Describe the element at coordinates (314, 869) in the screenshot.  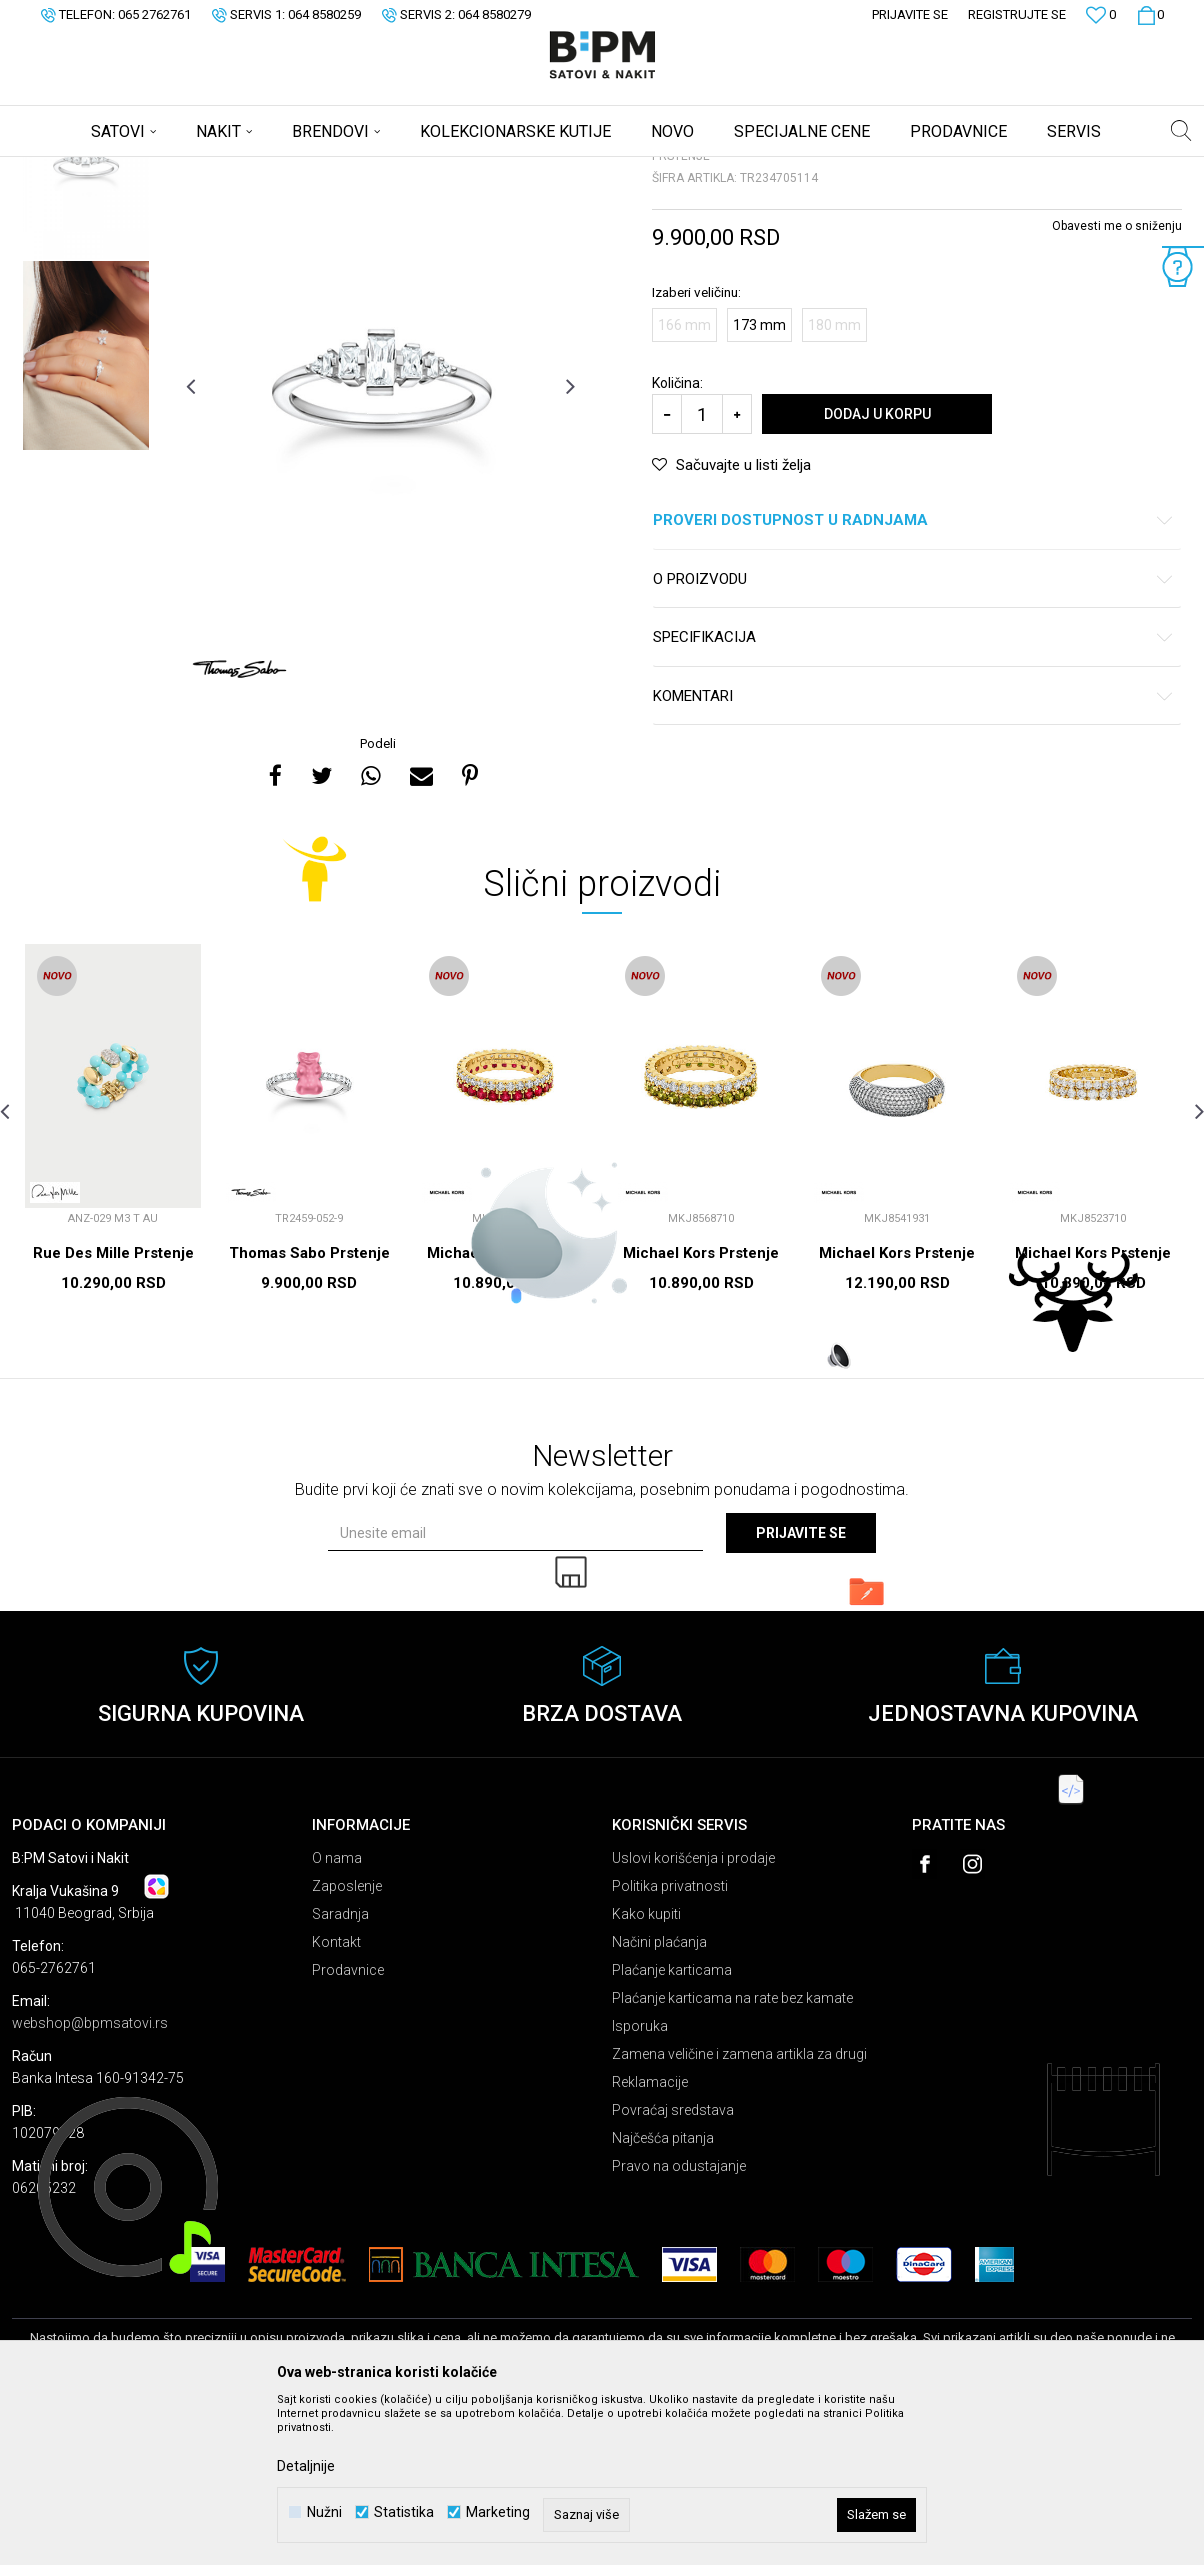
I see `indicates a character or avatar with special status` at that location.